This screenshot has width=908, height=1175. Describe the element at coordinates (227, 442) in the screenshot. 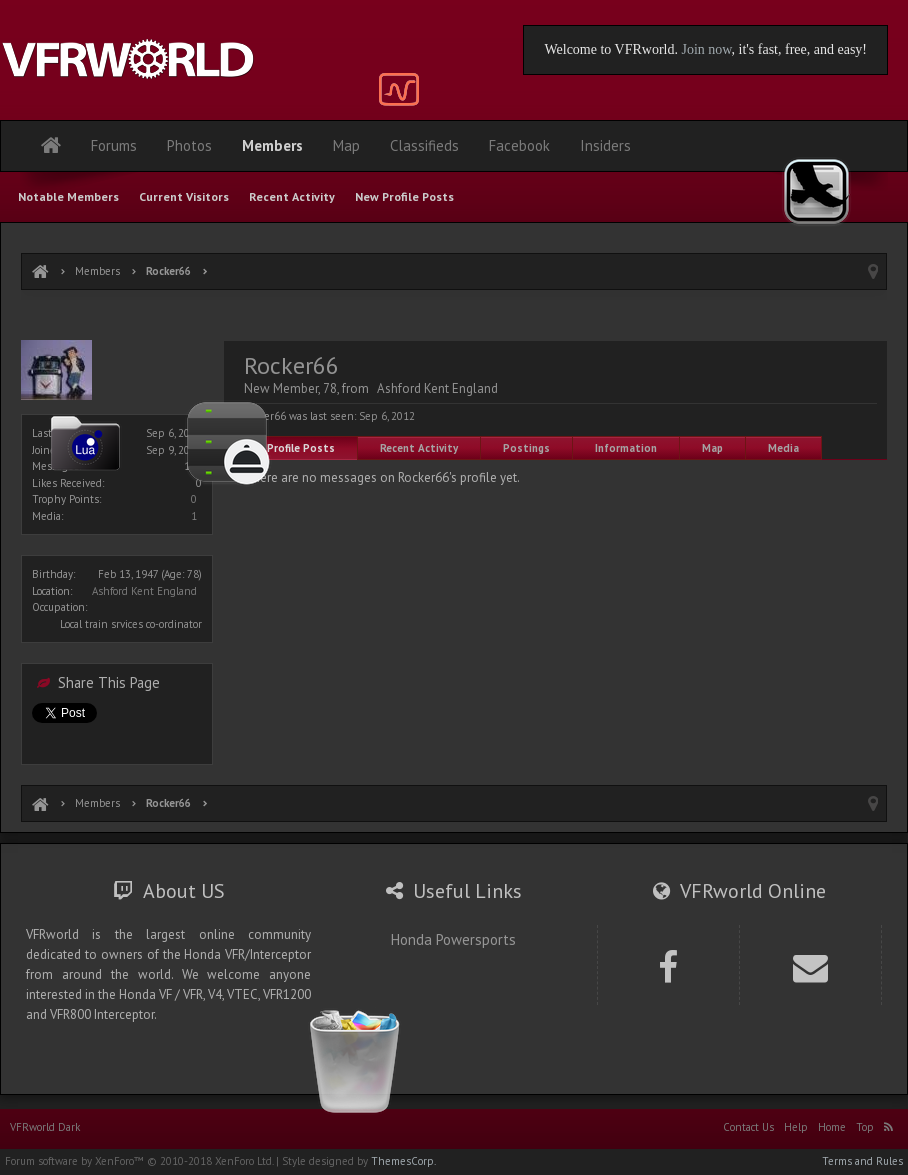

I see `configure network server discovery settings` at that location.